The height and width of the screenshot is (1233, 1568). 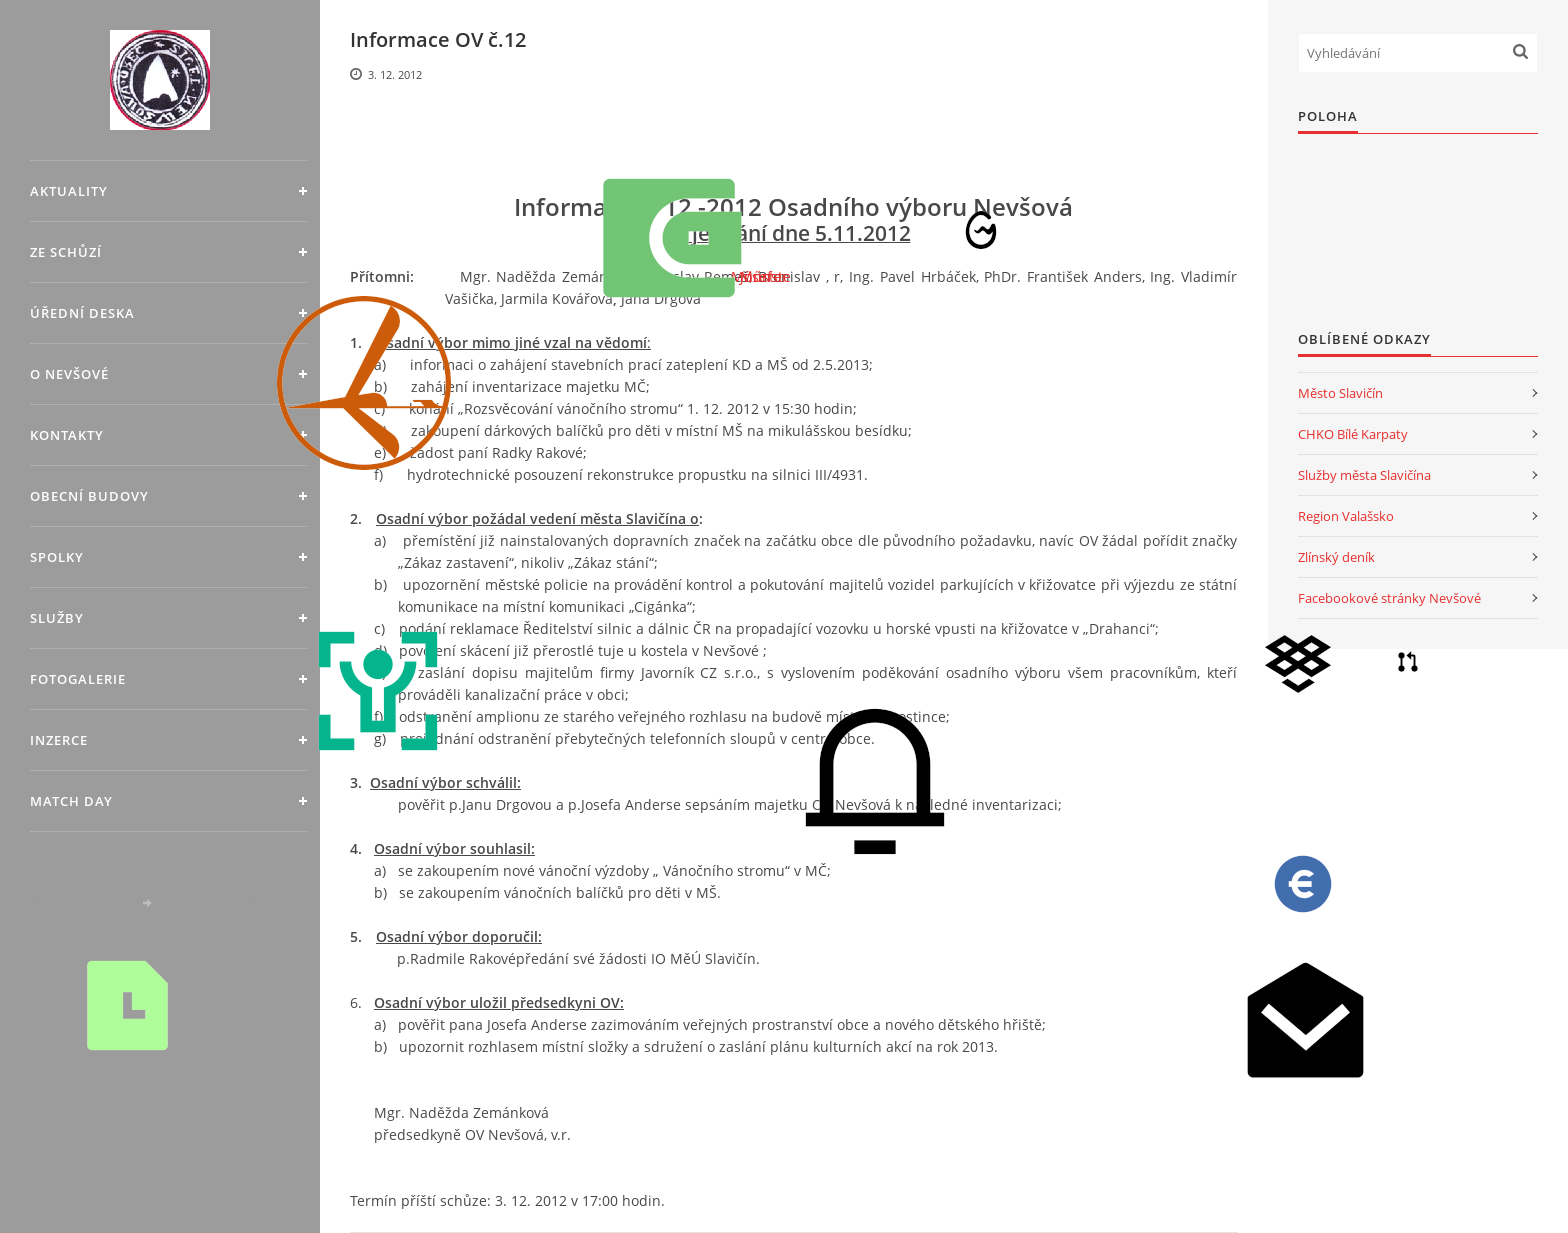 What do you see at coordinates (1305, 1025) in the screenshot?
I see `indicates a read or opened email` at bounding box center [1305, 1025].